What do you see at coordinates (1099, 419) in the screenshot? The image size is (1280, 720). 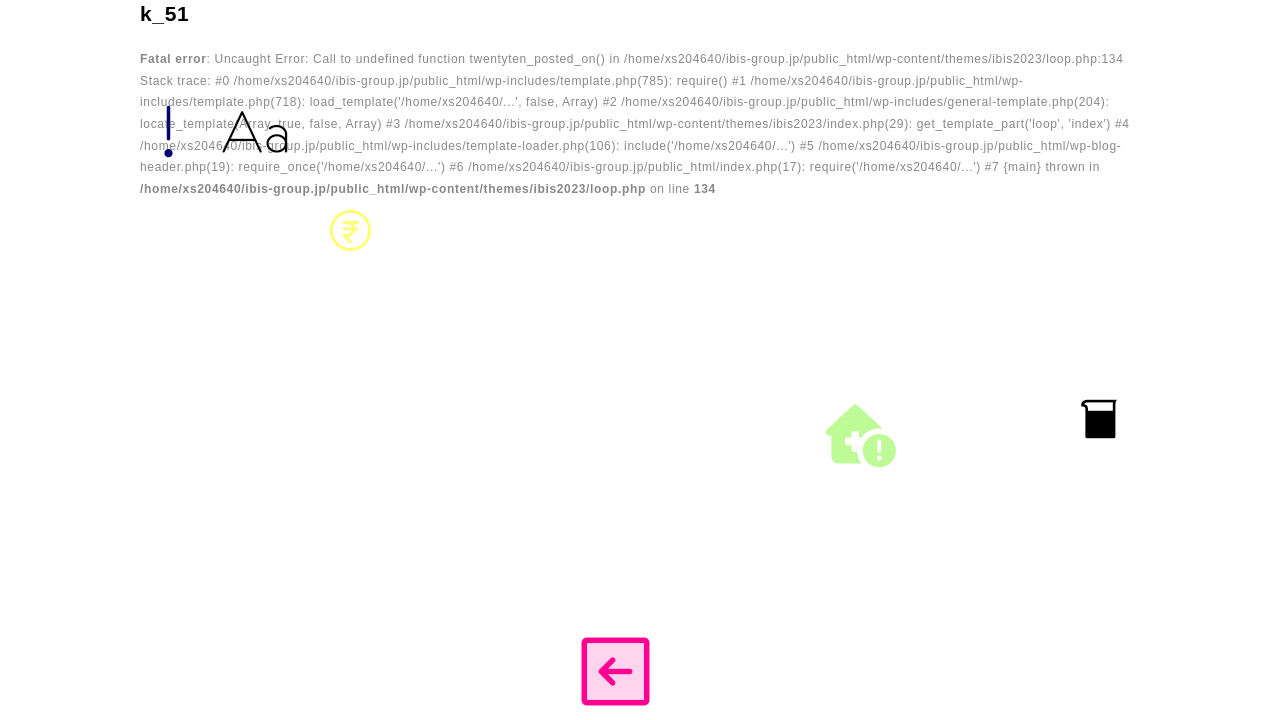 I see `access experimental or beta features` at bounding box center [1099, 419].